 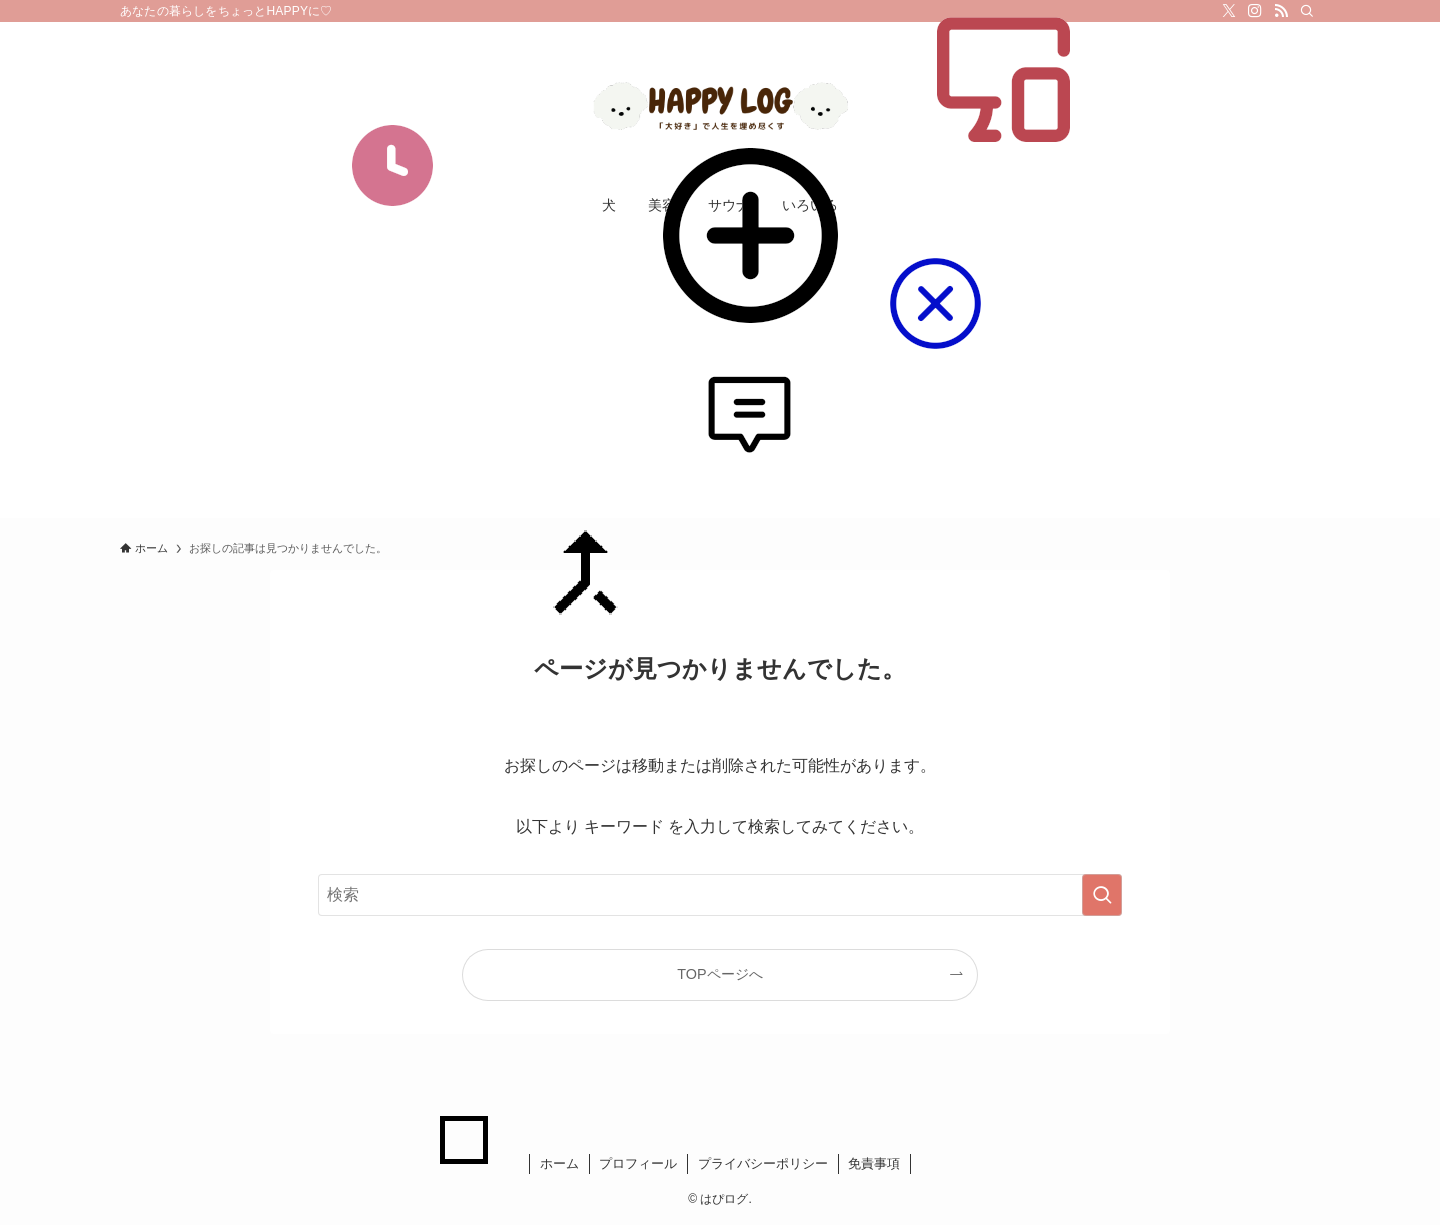 I want to click on add a new item, so click(x=750, y=235).